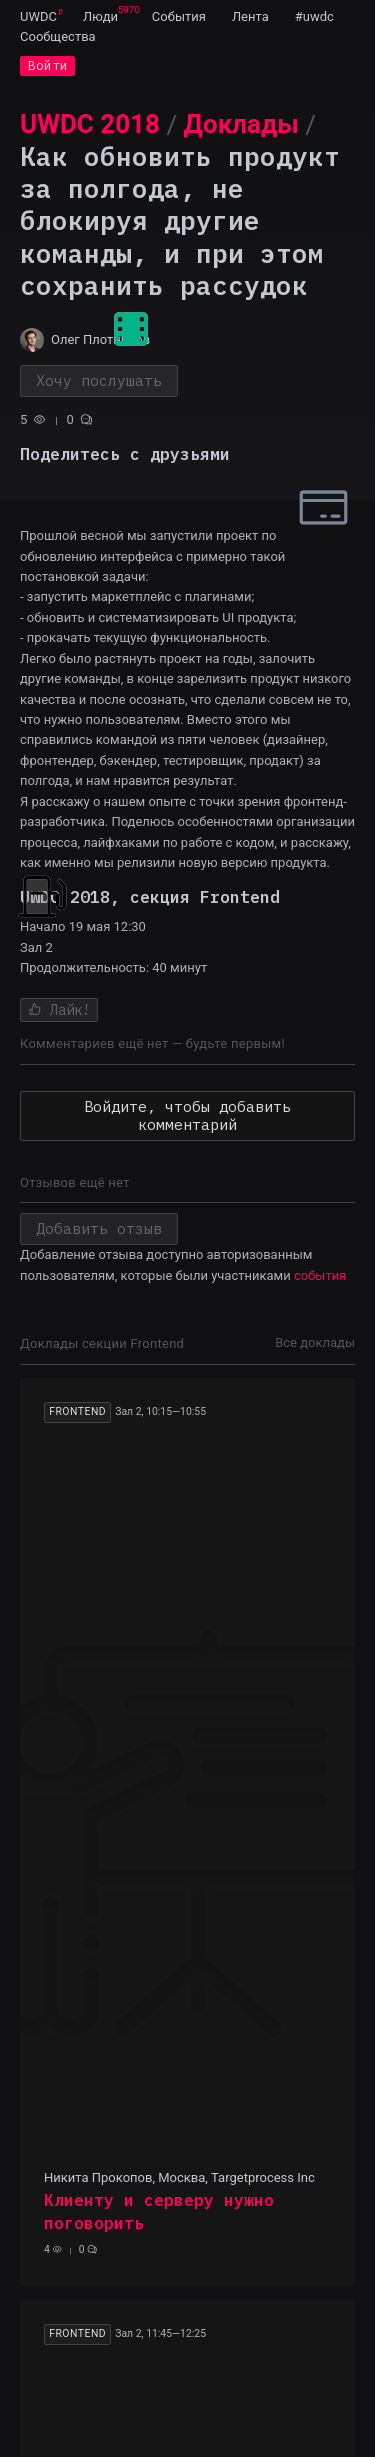  I want to click on manage payment methods, so click(323, 507).